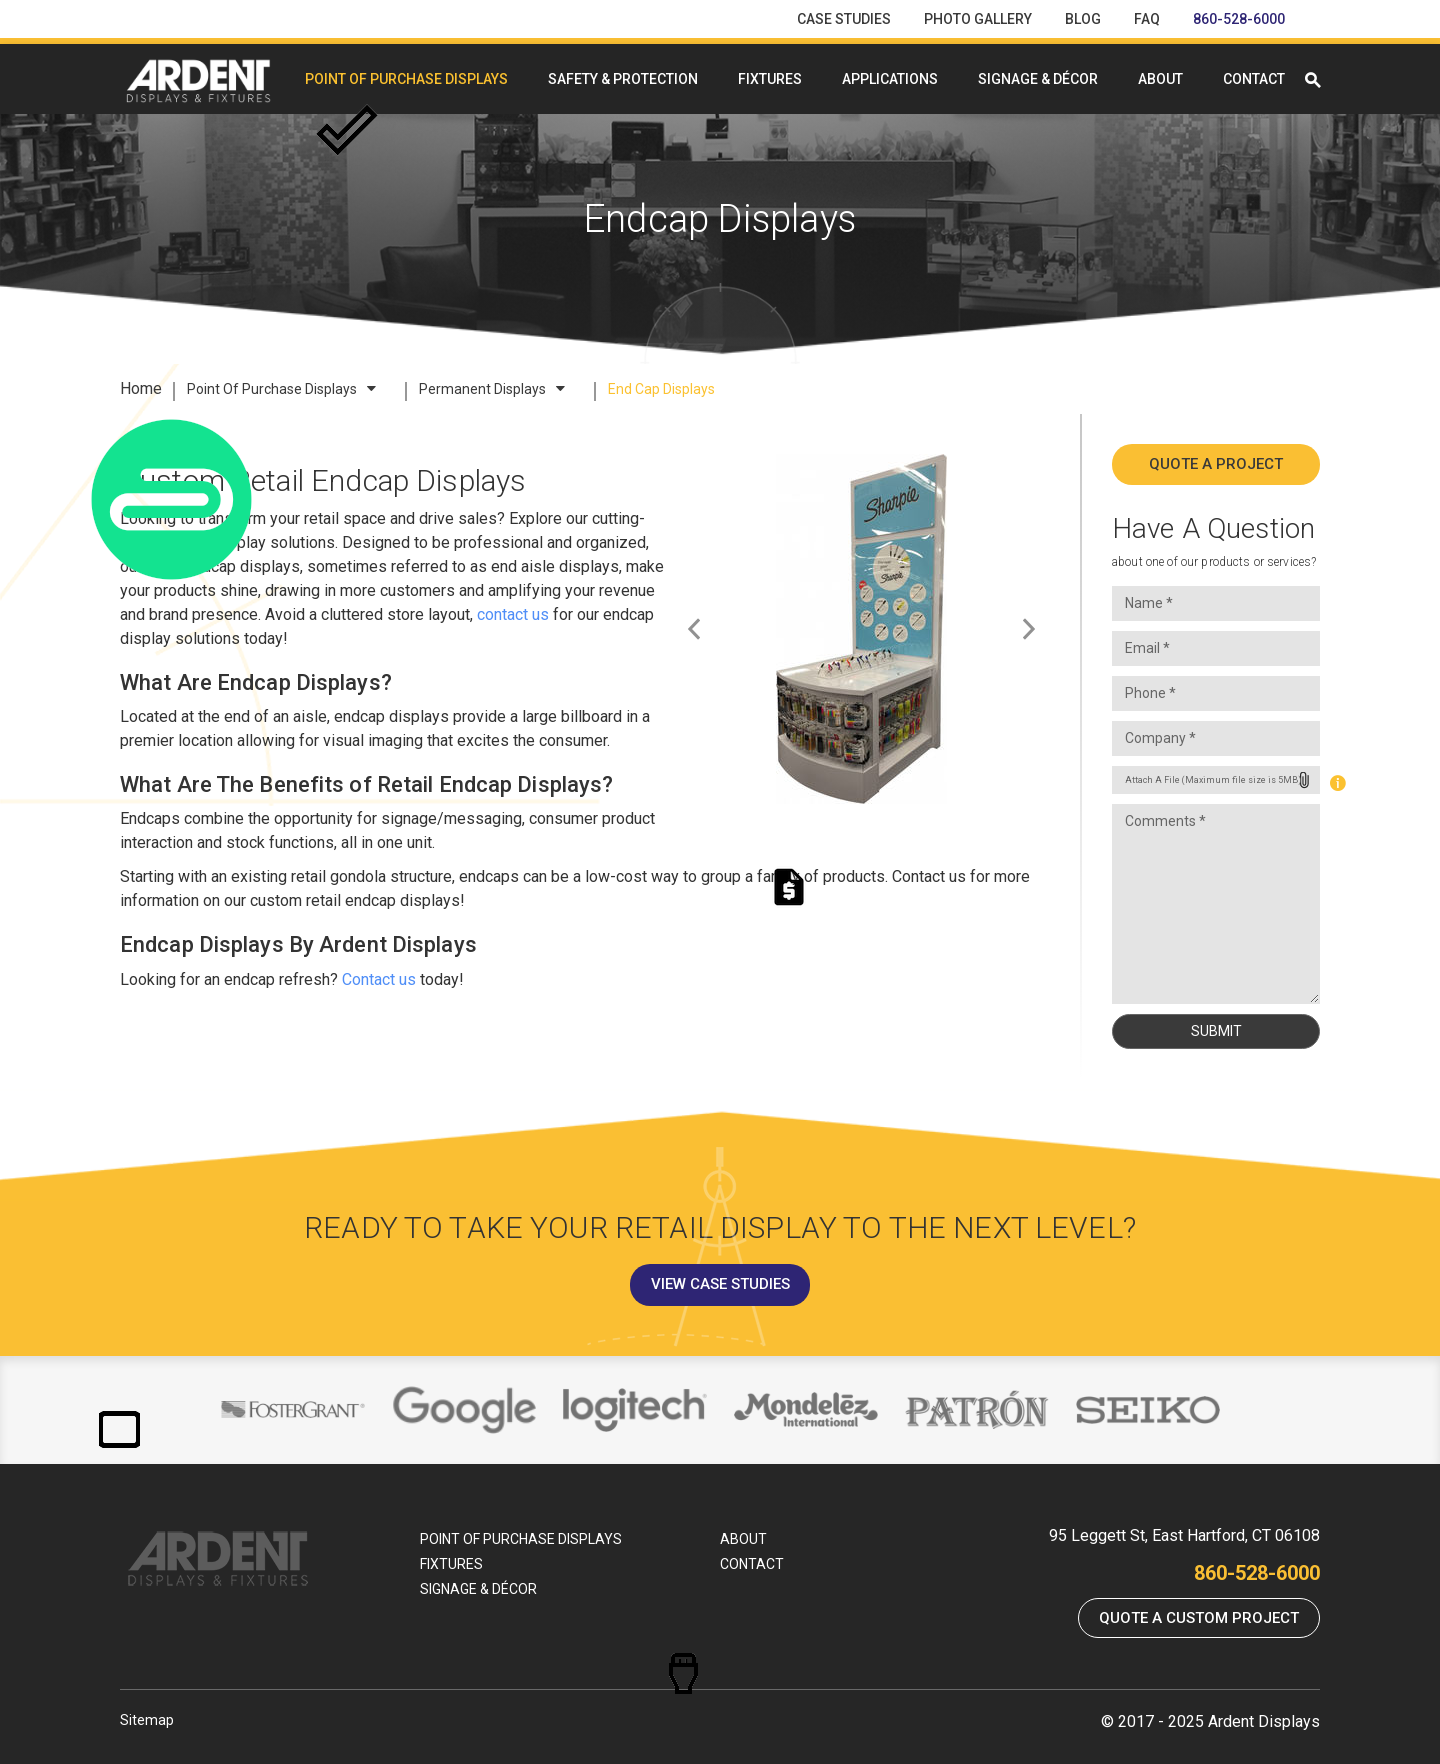  I want to click on task completed successfully, so click(347, 130).